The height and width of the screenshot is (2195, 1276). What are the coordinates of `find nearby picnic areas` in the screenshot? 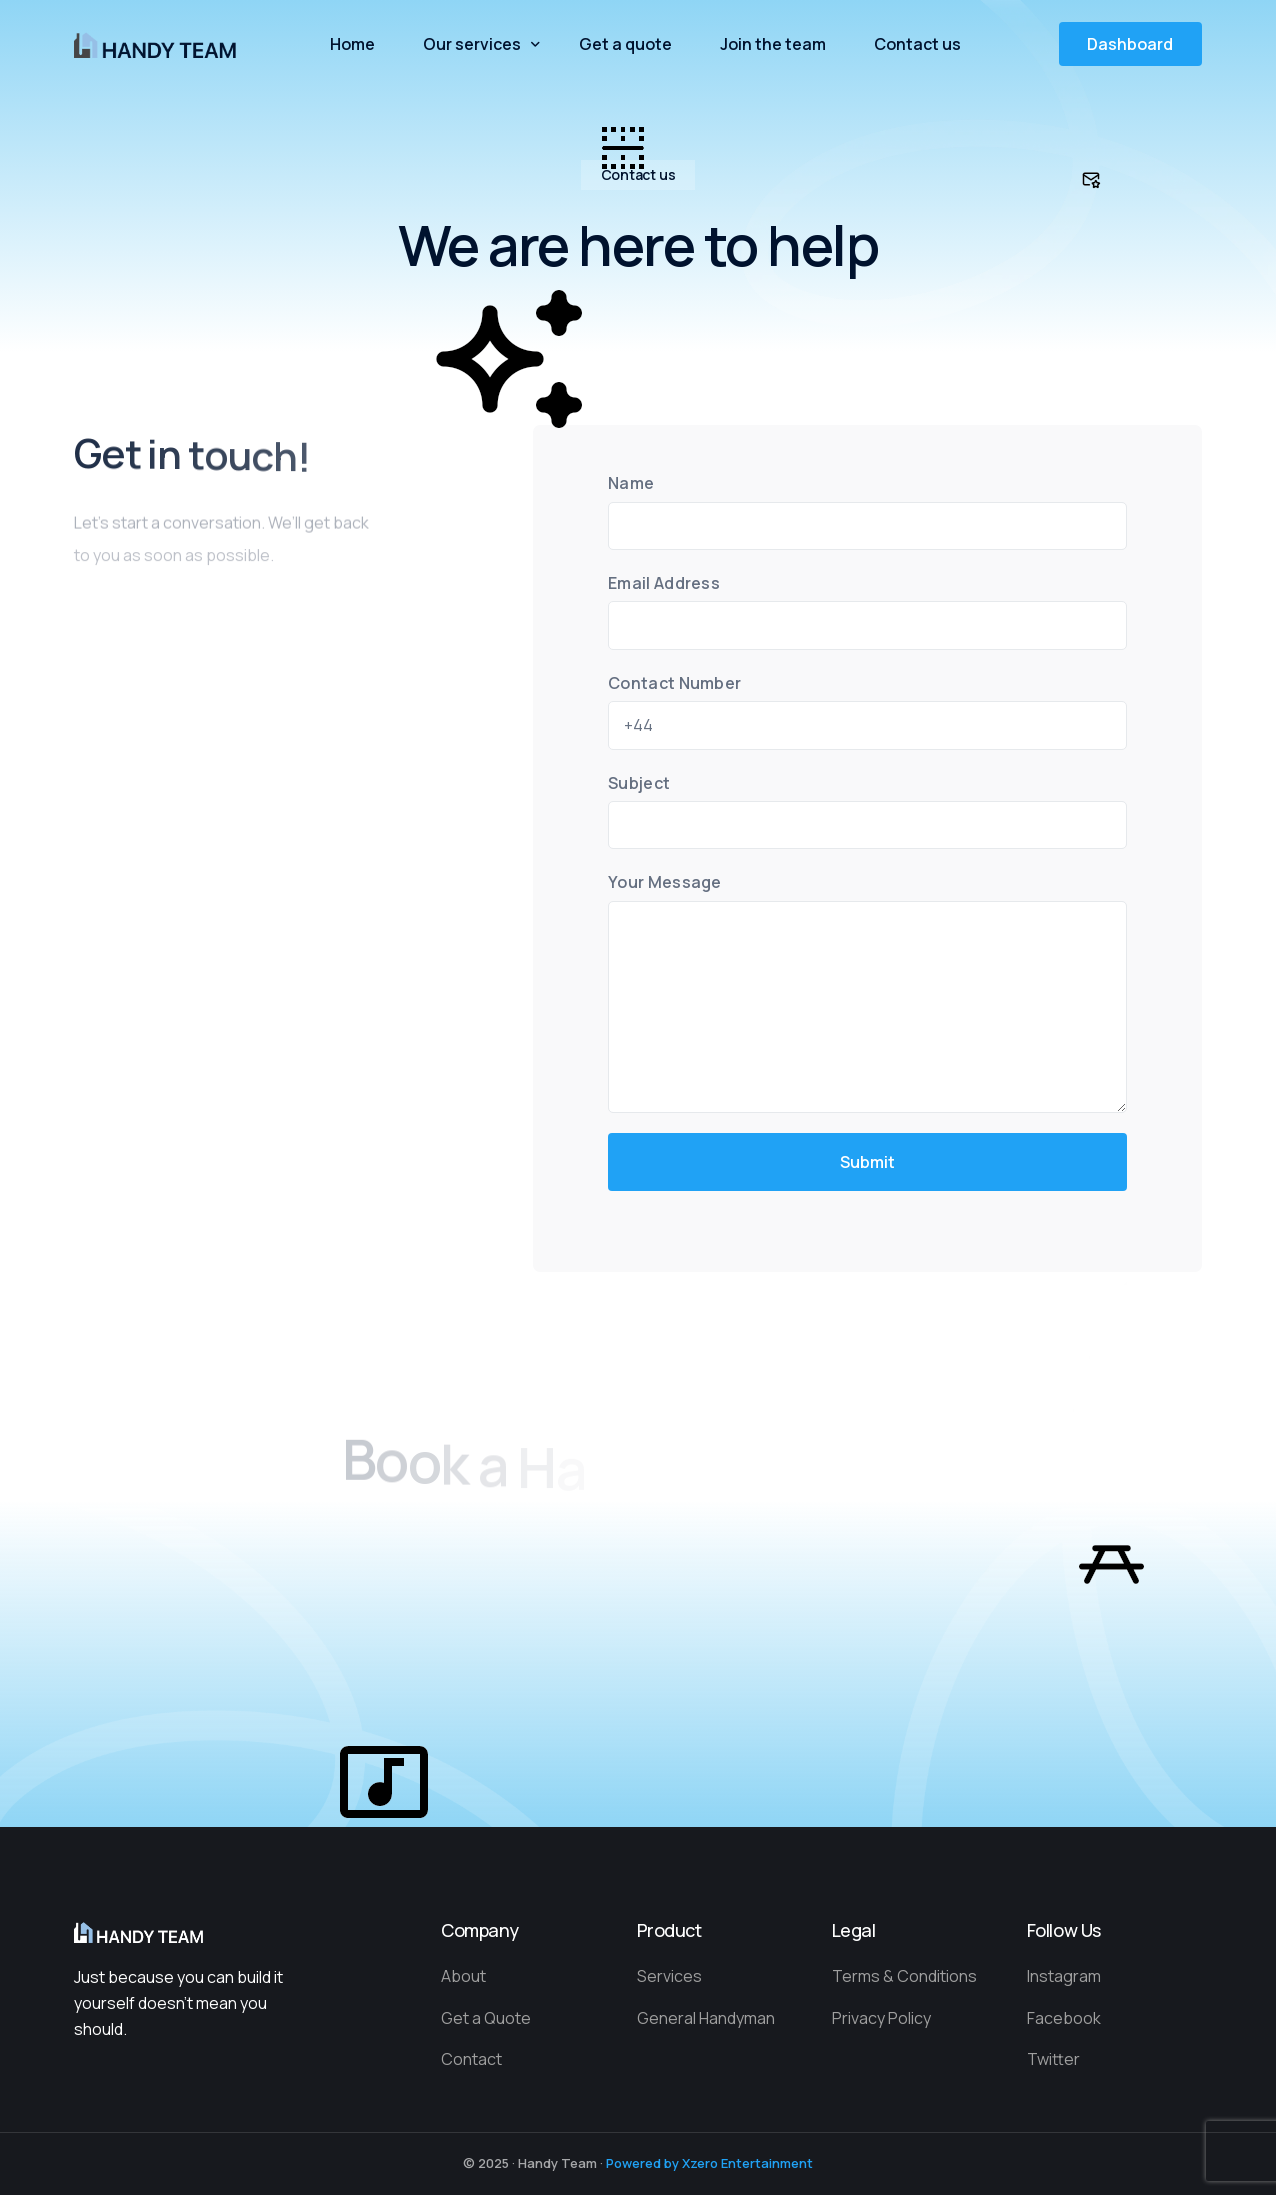 It's located at (1111, 1564).